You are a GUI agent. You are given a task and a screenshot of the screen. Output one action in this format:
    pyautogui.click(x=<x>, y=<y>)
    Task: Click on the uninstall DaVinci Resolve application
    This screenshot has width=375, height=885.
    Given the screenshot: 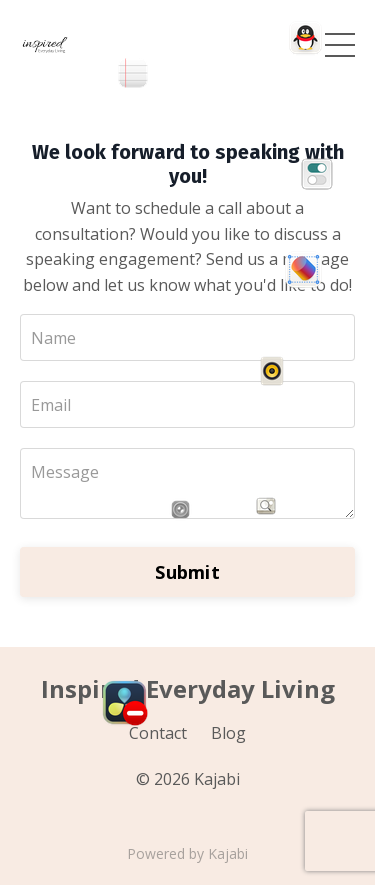 What is the action you would take?
    pyautogui.click(x=124, y=702)
    